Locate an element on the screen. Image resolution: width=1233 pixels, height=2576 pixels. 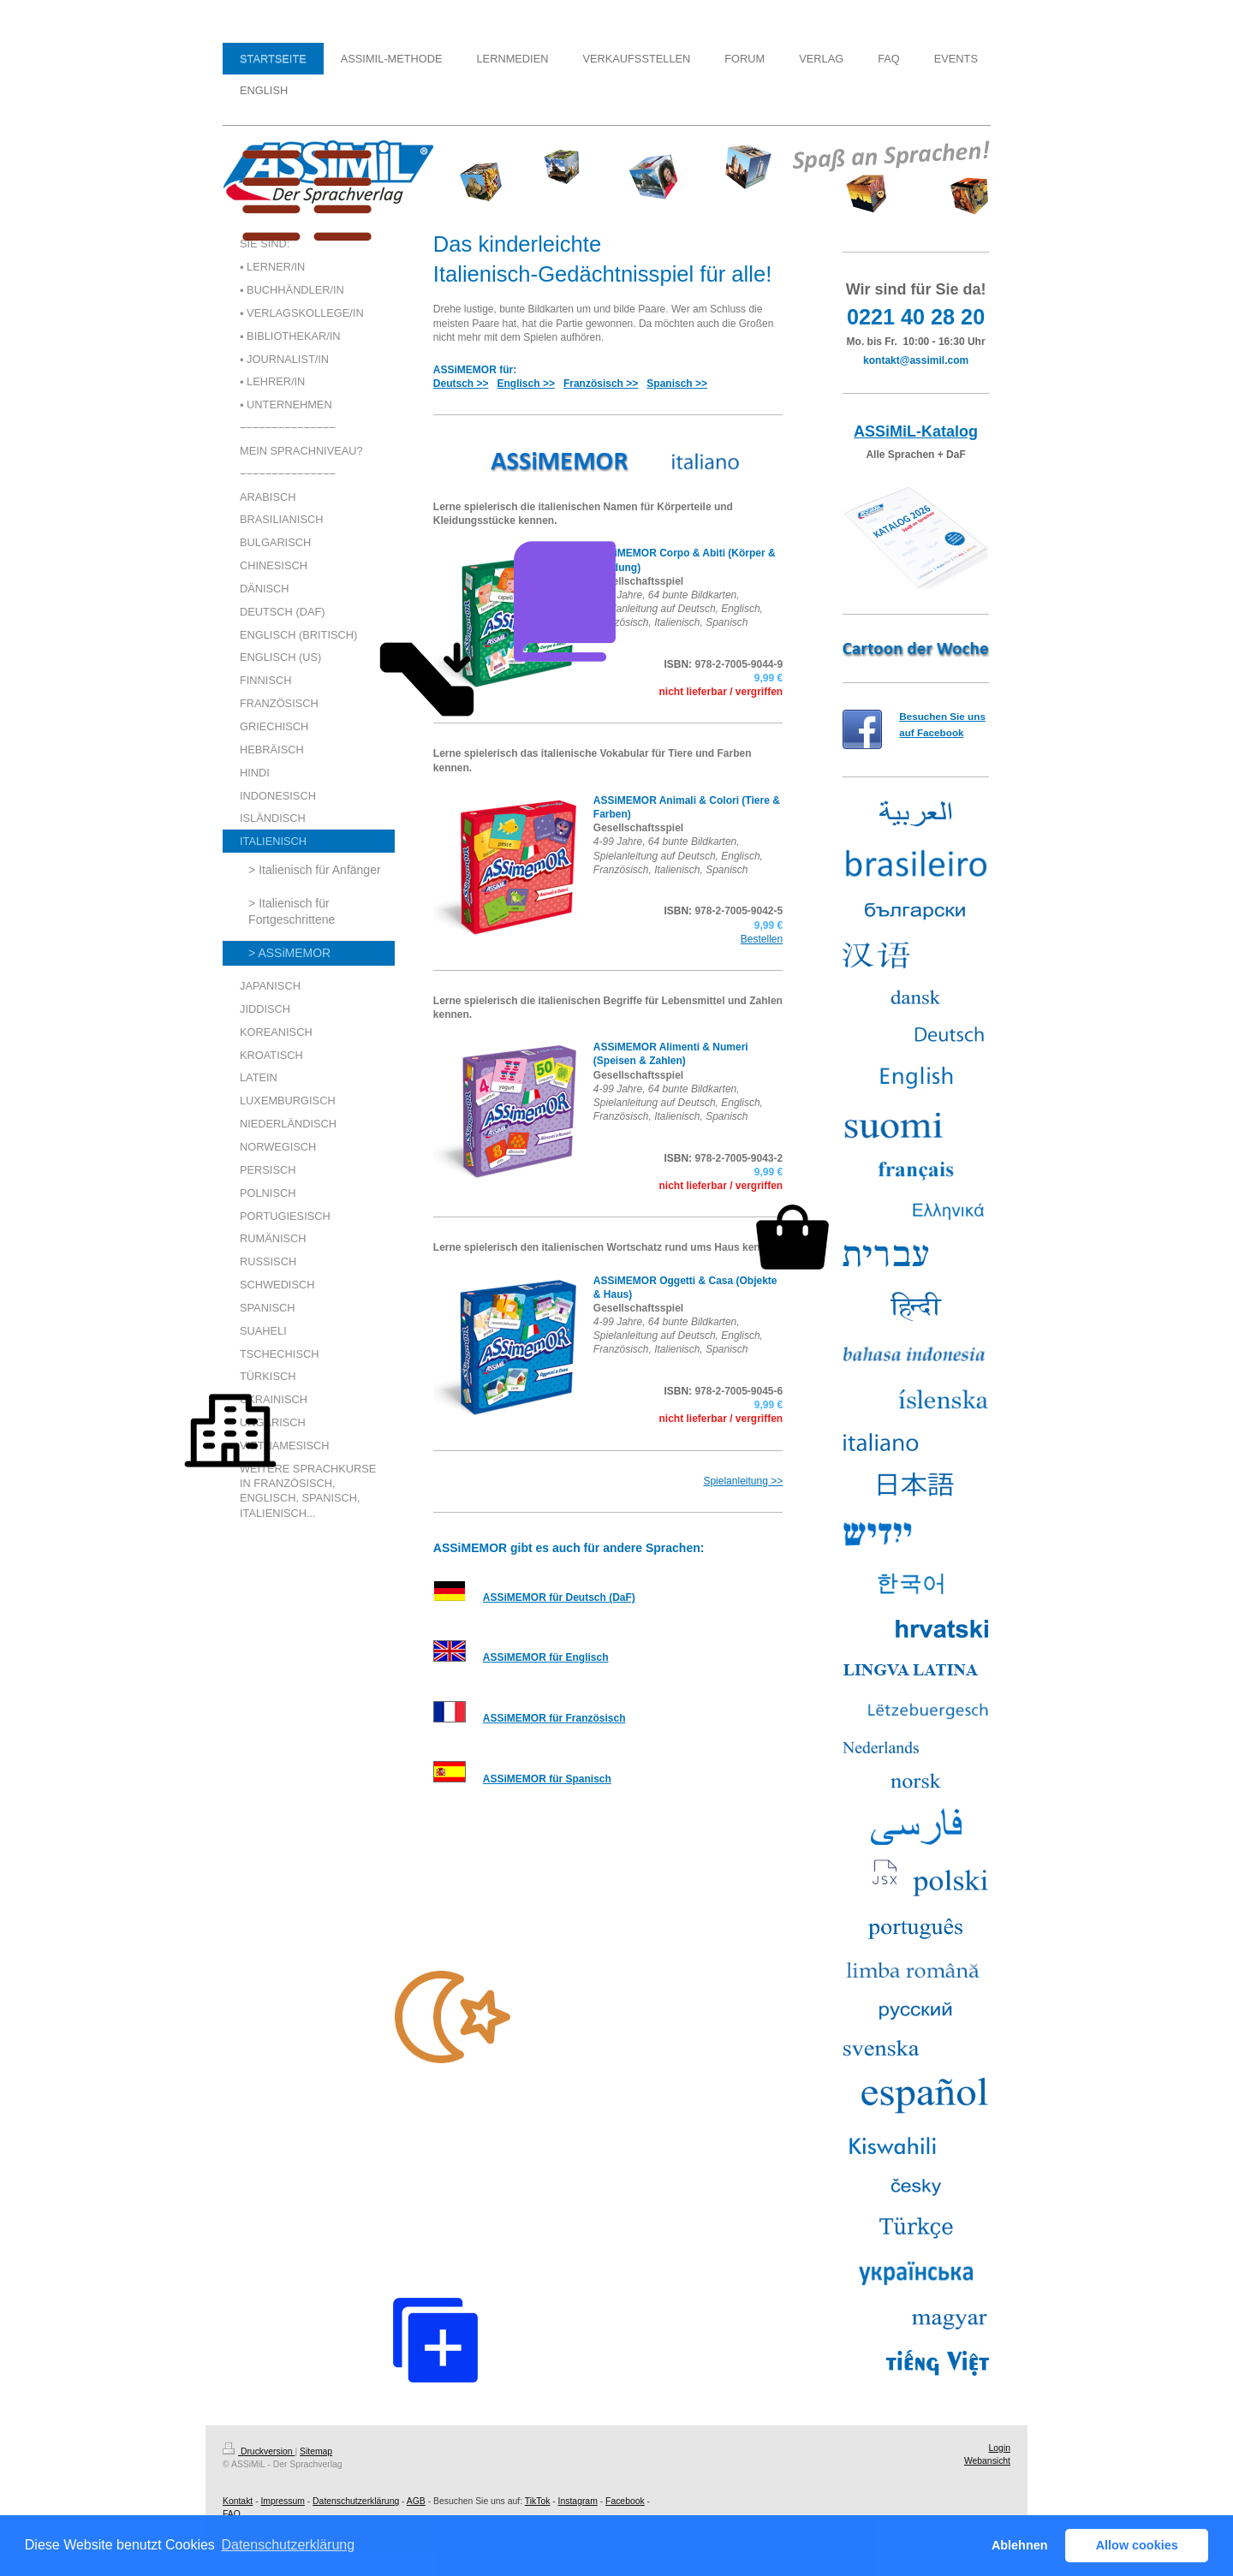
view apartment or residential listings is located at coordinates (230, 1431).